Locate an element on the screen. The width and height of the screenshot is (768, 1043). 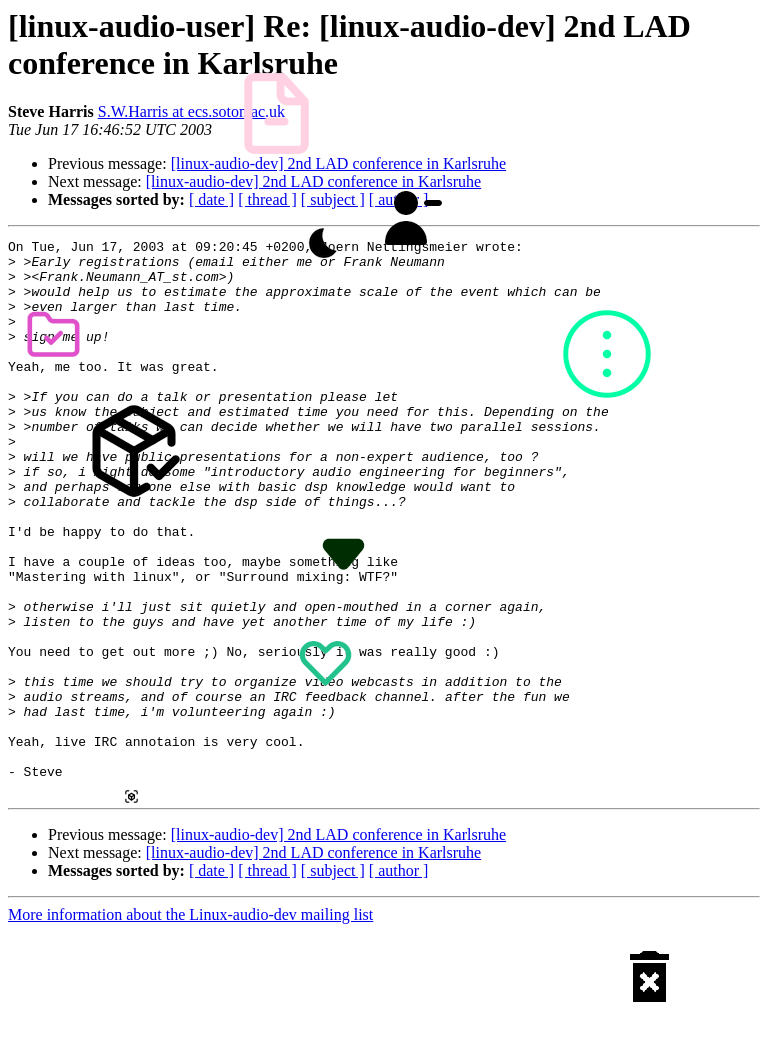
expand dropdown menu is located at coordinates (343, 552).